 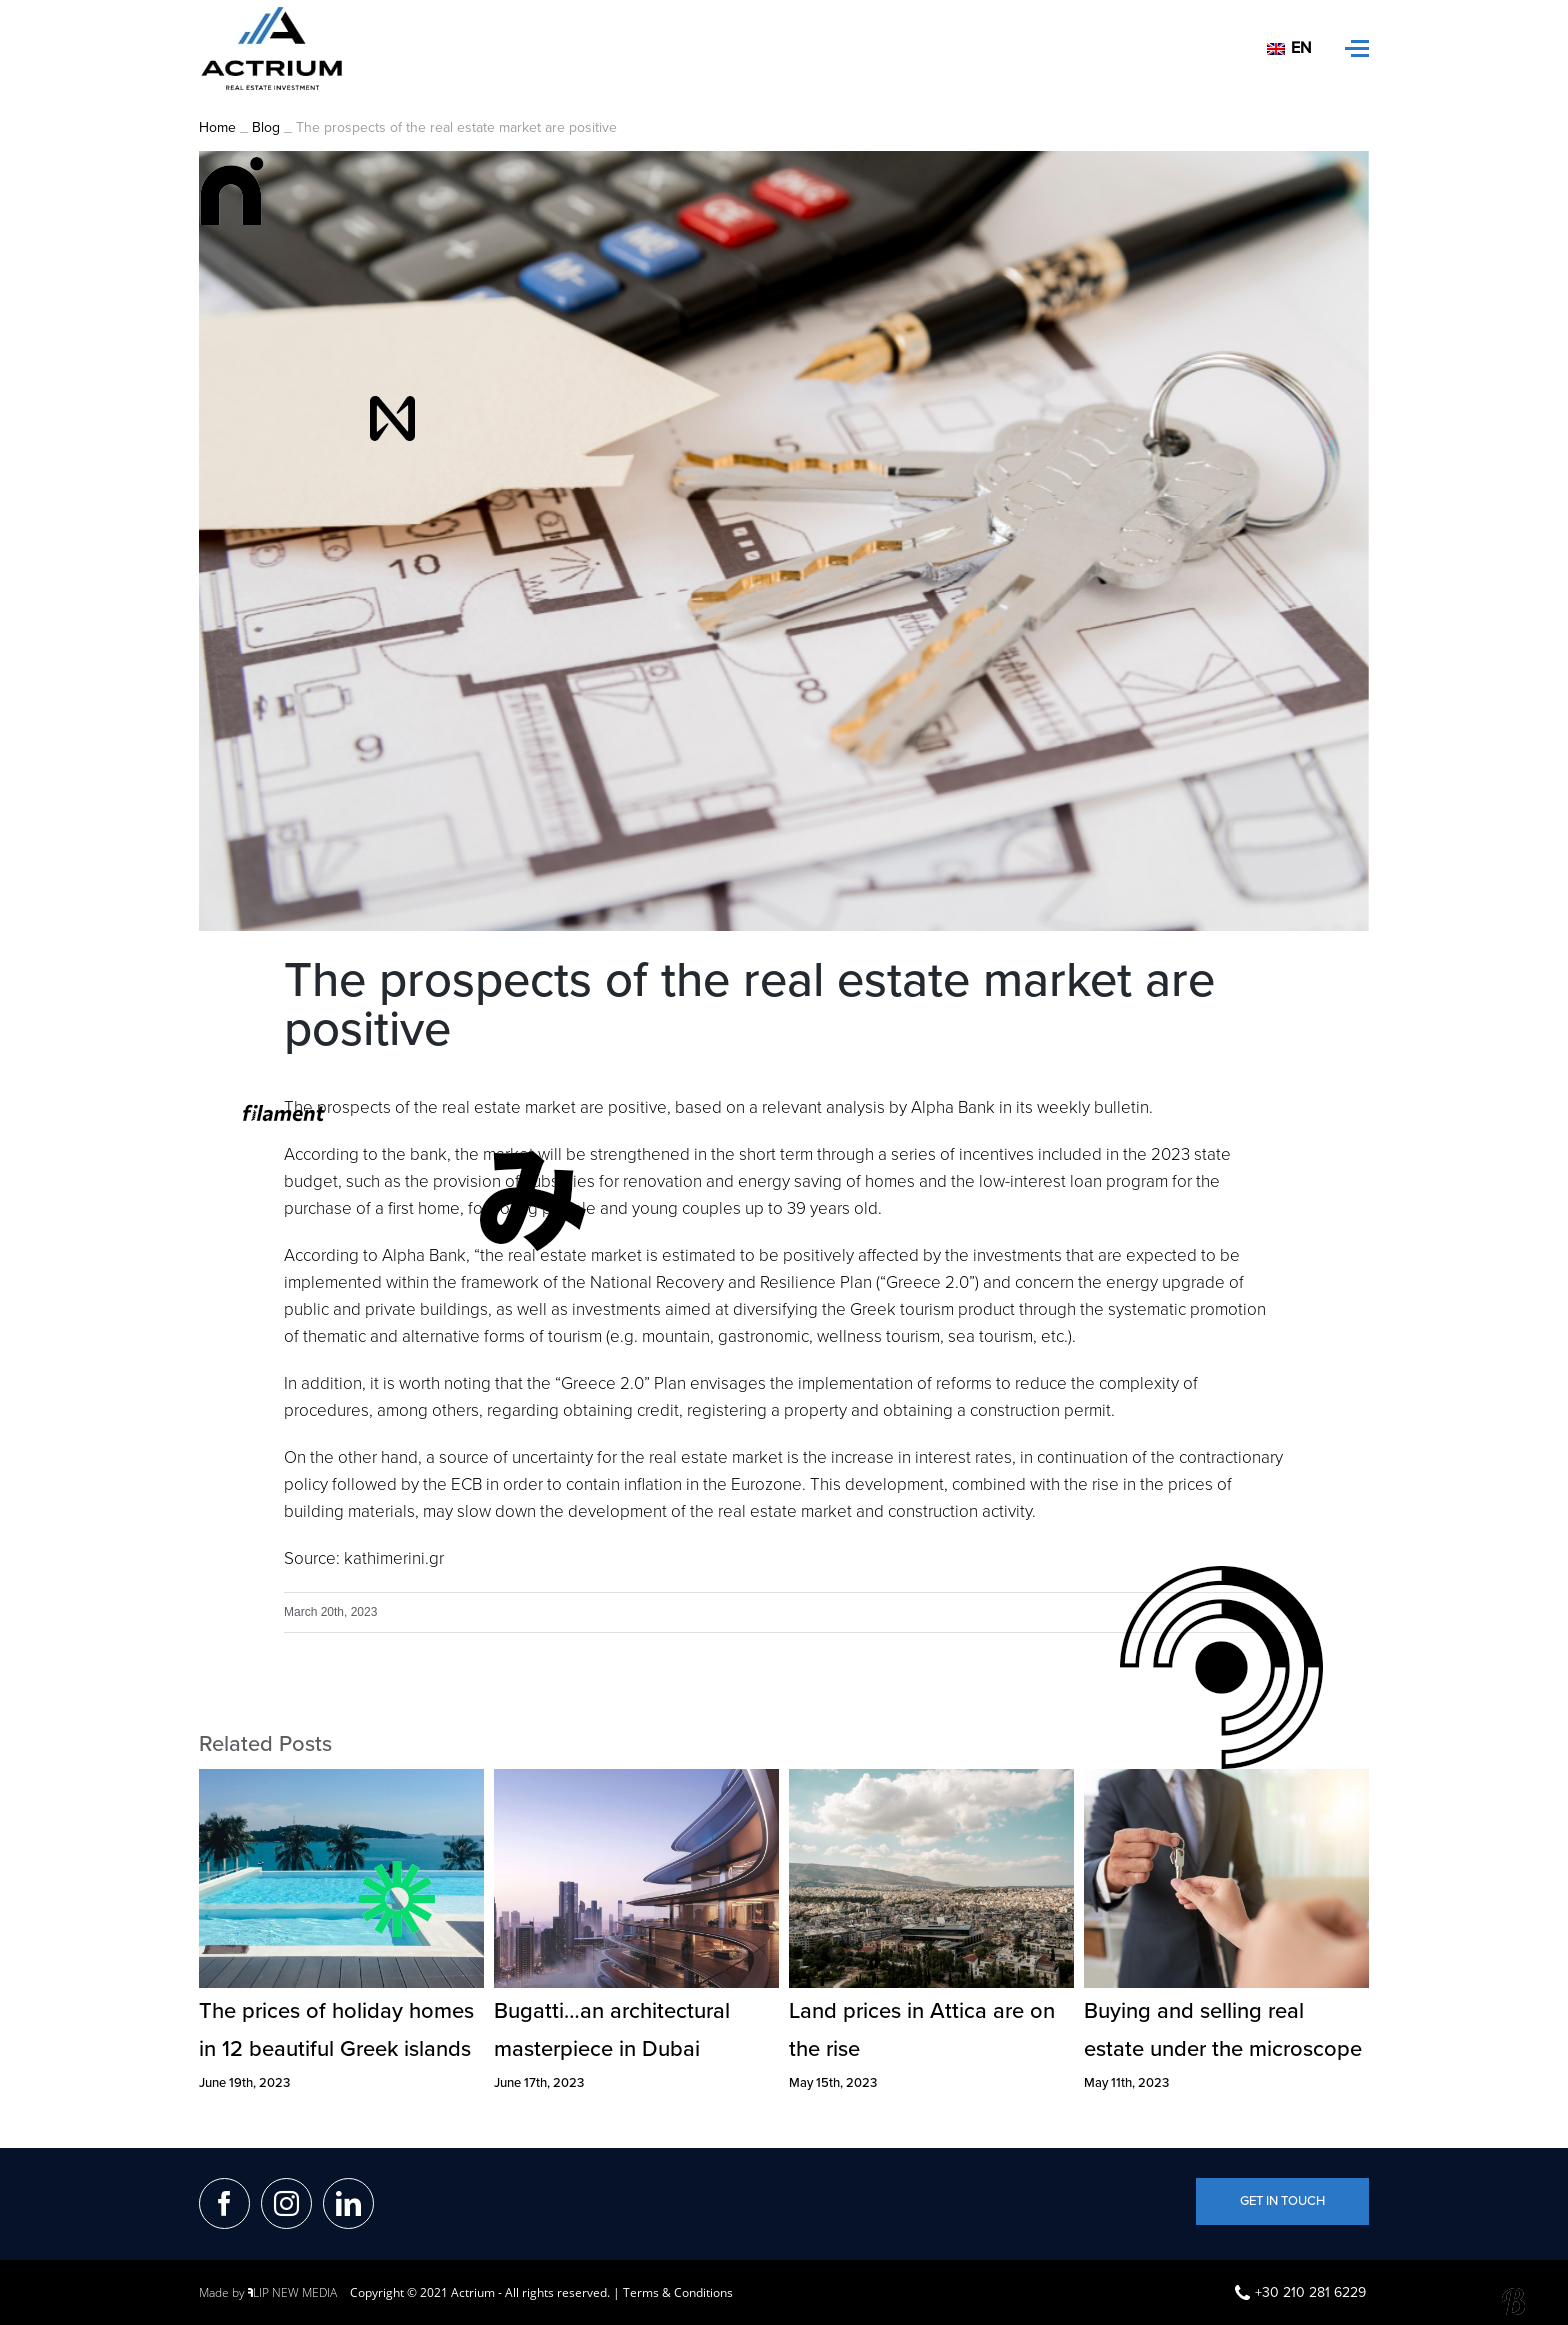 What do you see at coordinates (232, 191) in the screenshot?
I see `namebase brand logo` at bounding box center [232, 191].